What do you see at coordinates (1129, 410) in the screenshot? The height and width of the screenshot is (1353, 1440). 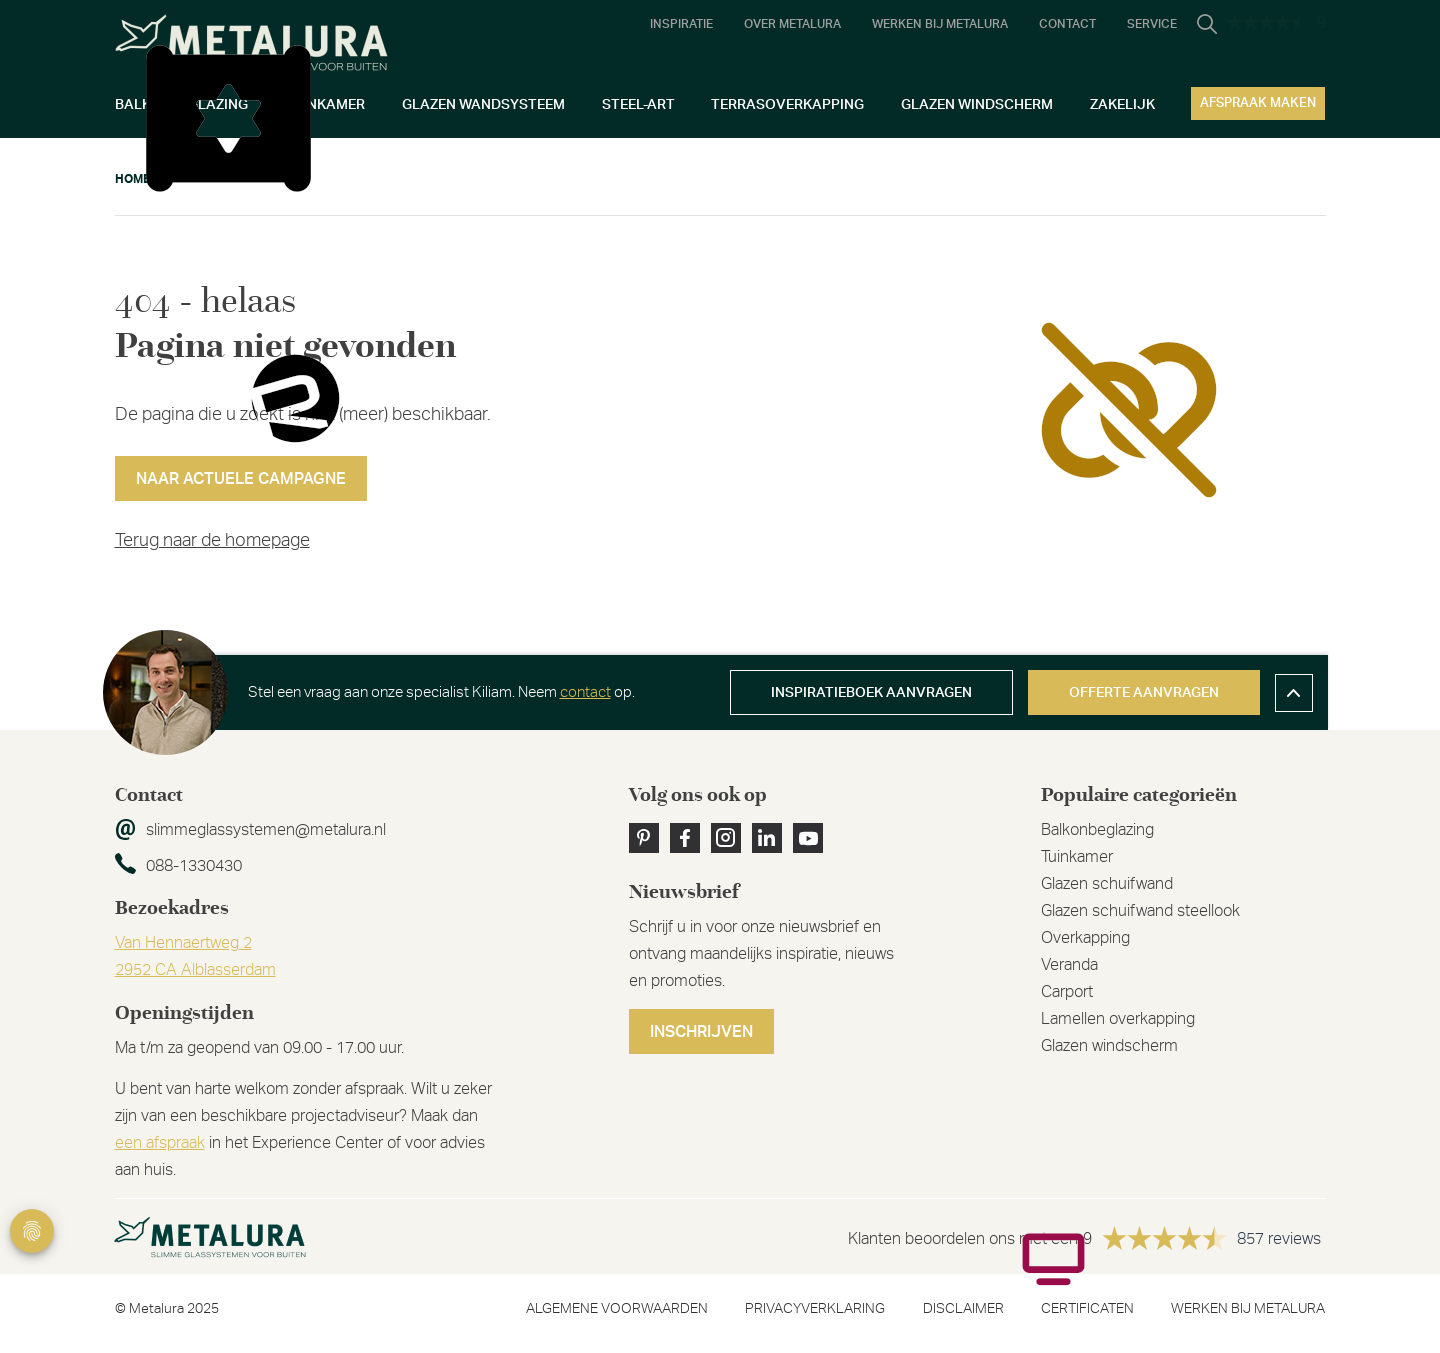 I see `indicates a broken or invalid link` at bounding box center [1129, 410].